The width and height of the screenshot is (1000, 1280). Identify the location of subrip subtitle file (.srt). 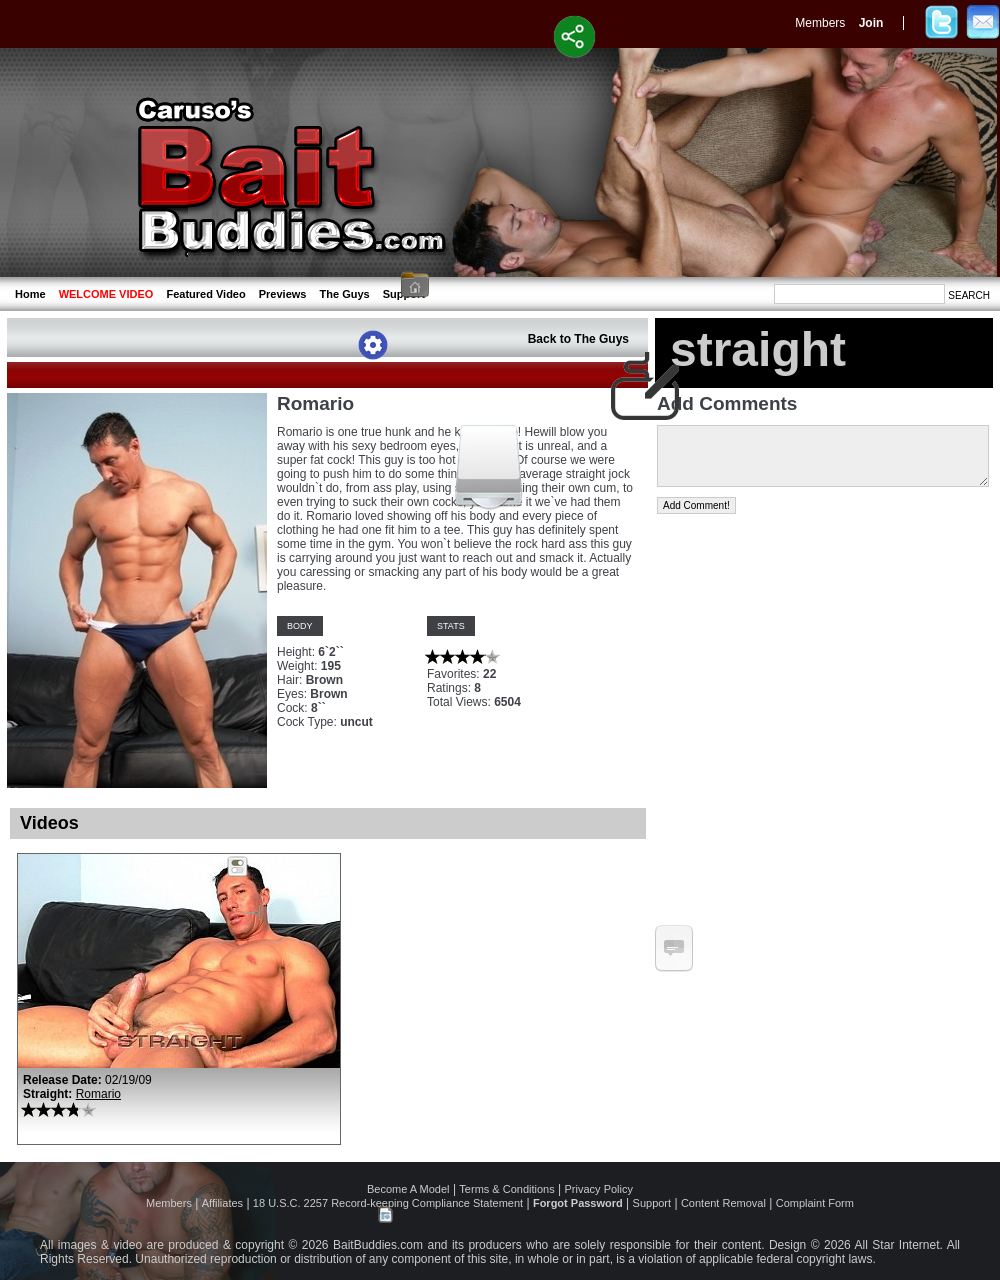
(674, 948).